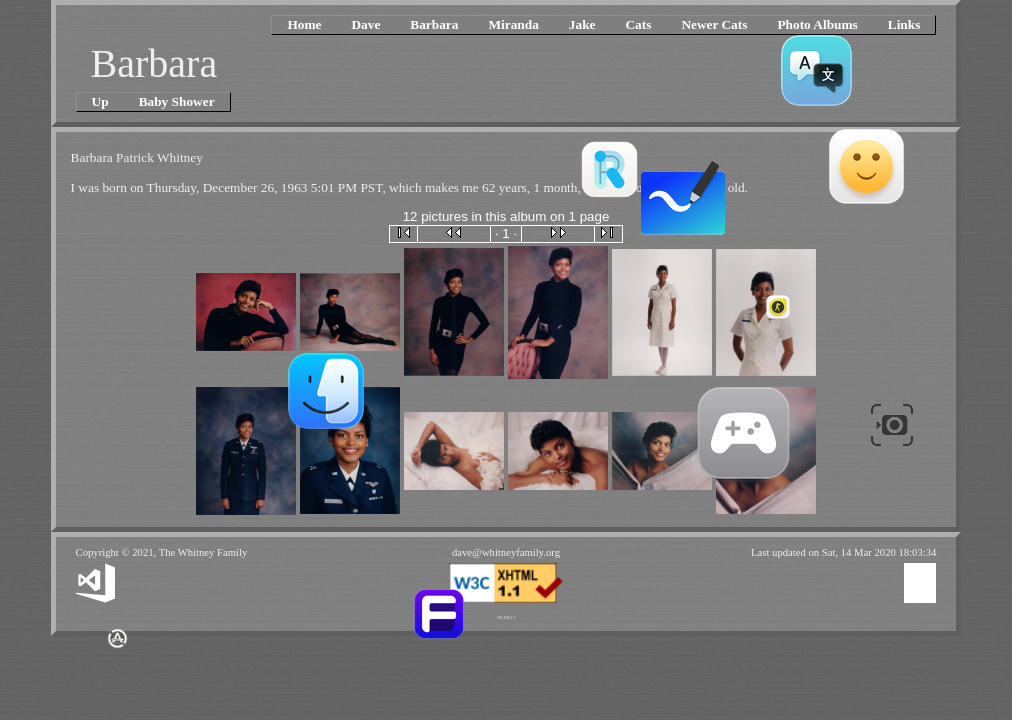  I want to click on access games settings or preferences, so click(743, 434).